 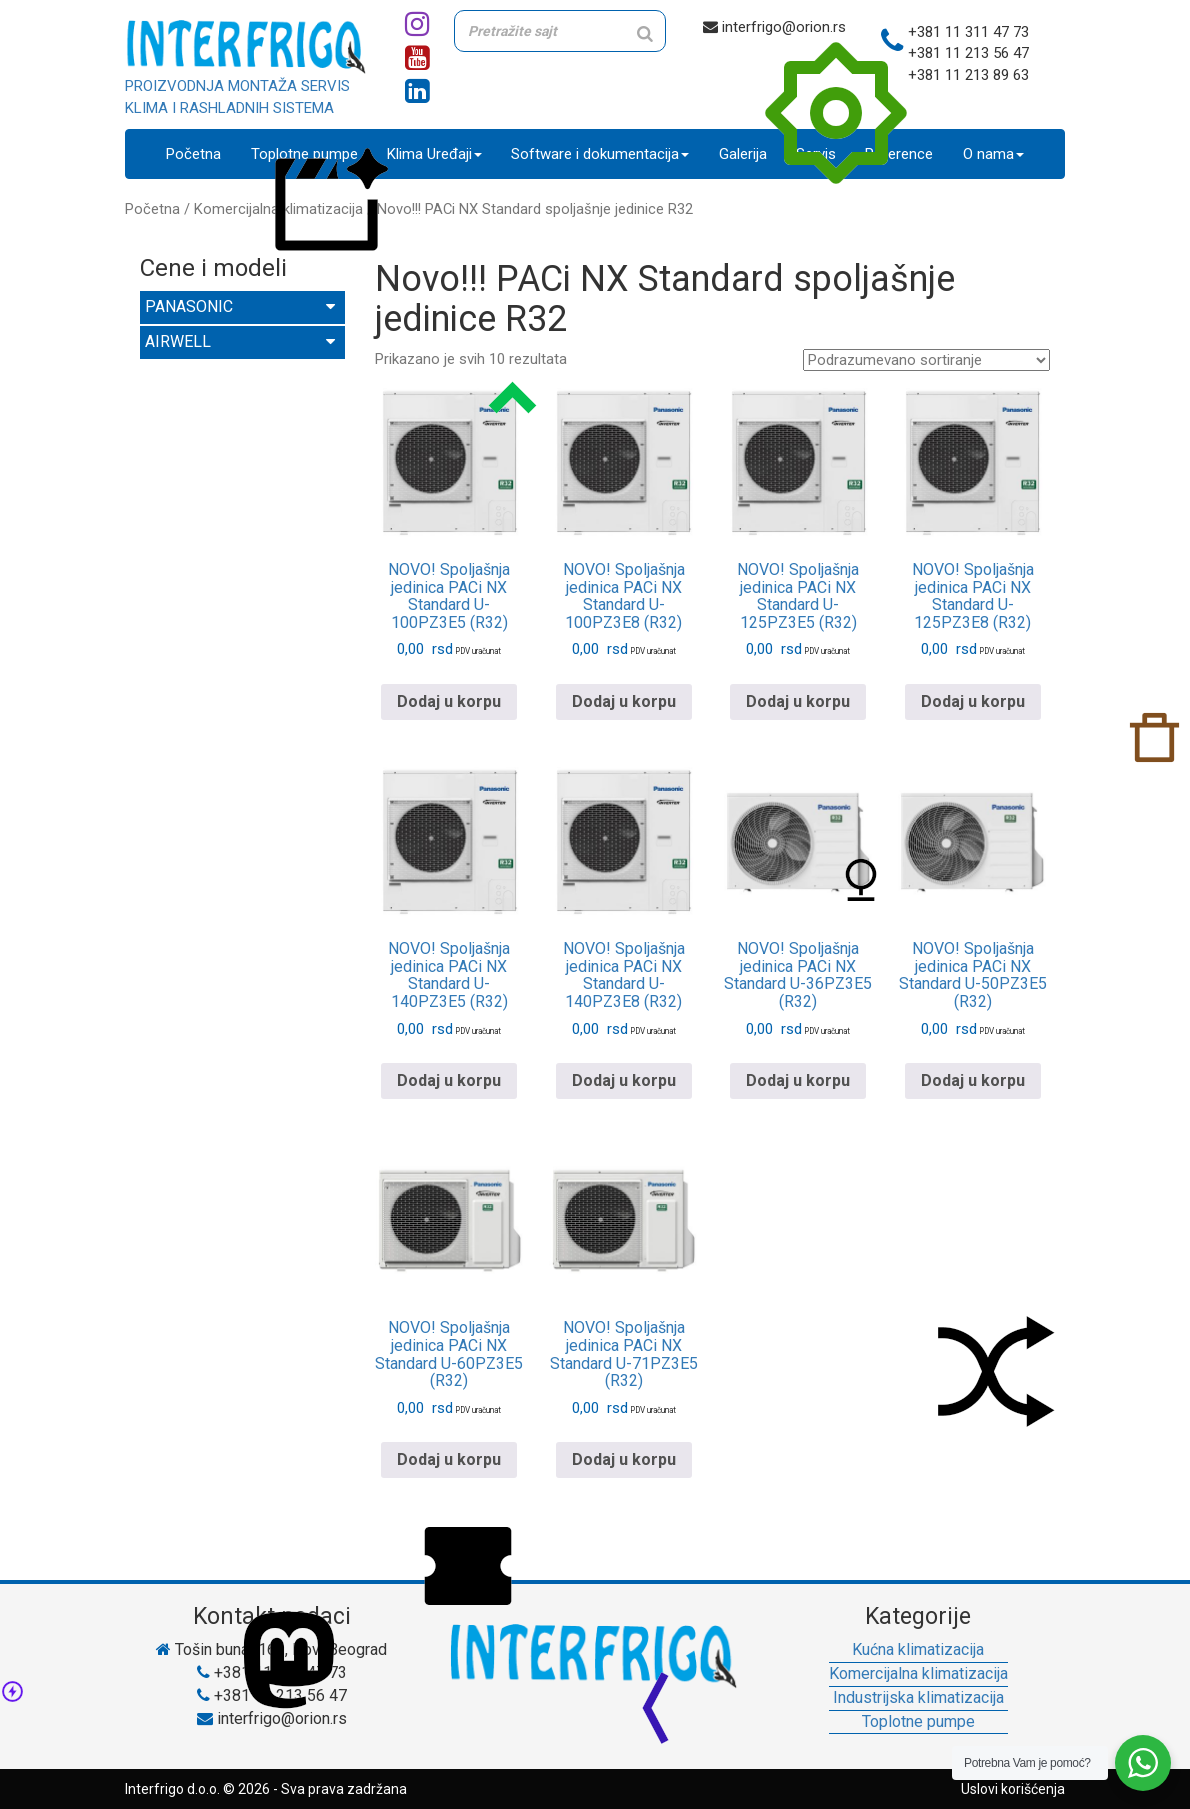 What do you see at coordinates (326, 204) in the screenshot?
I see `generate video content using AI` at bounding box center [326, 204].